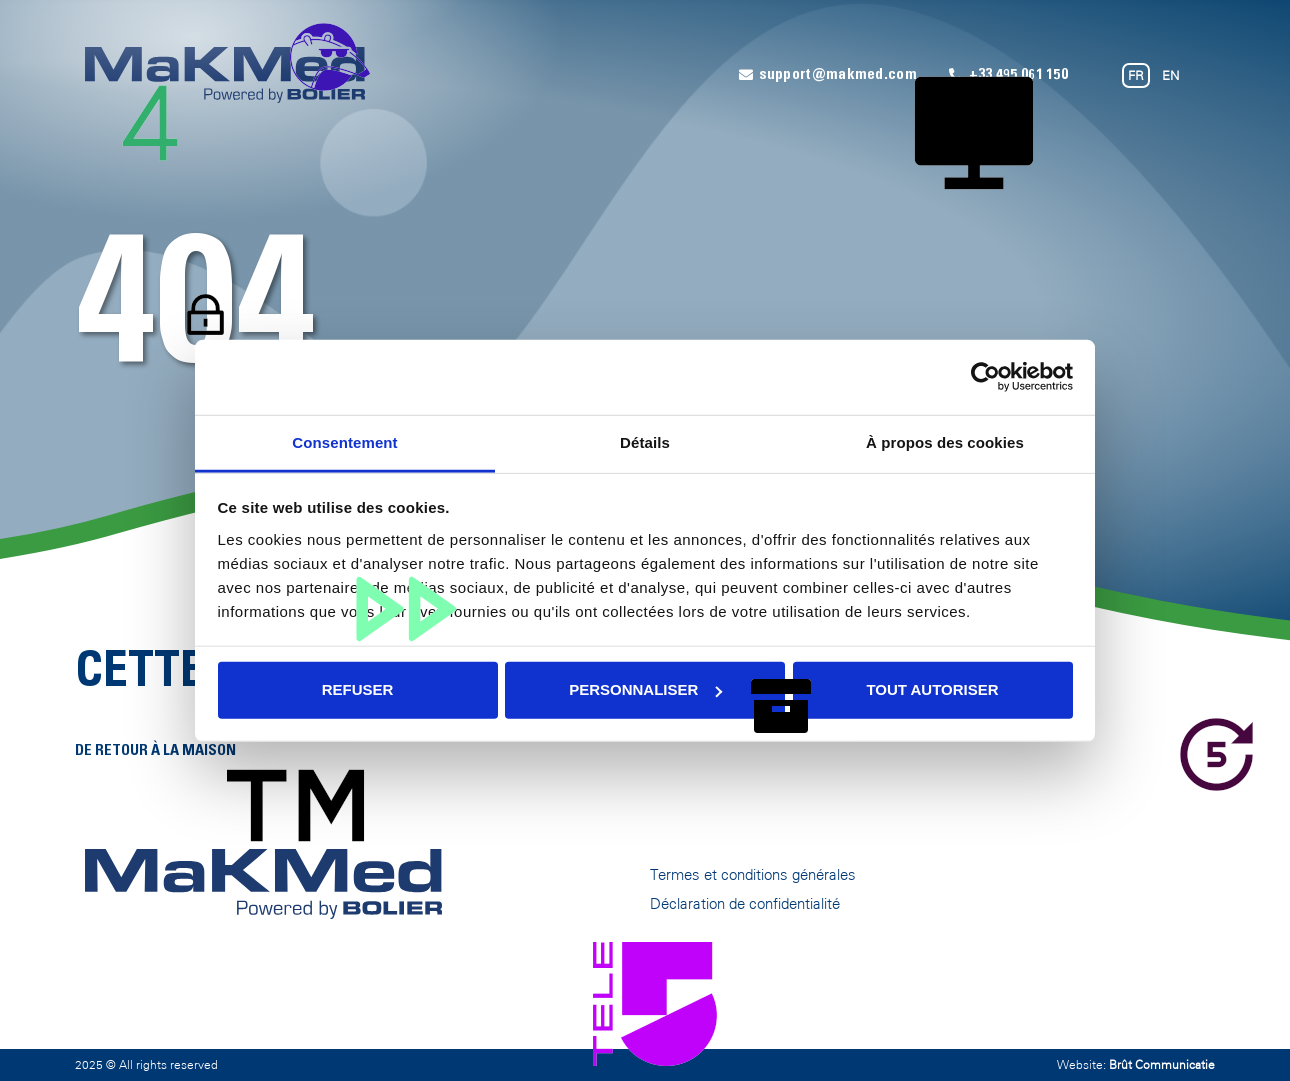 This screenshot has width=1290, height=1081. Describe the element at coordinates (403, 609) in the screenshot. I see `fast forward or skip ahead in media playback` at that location.